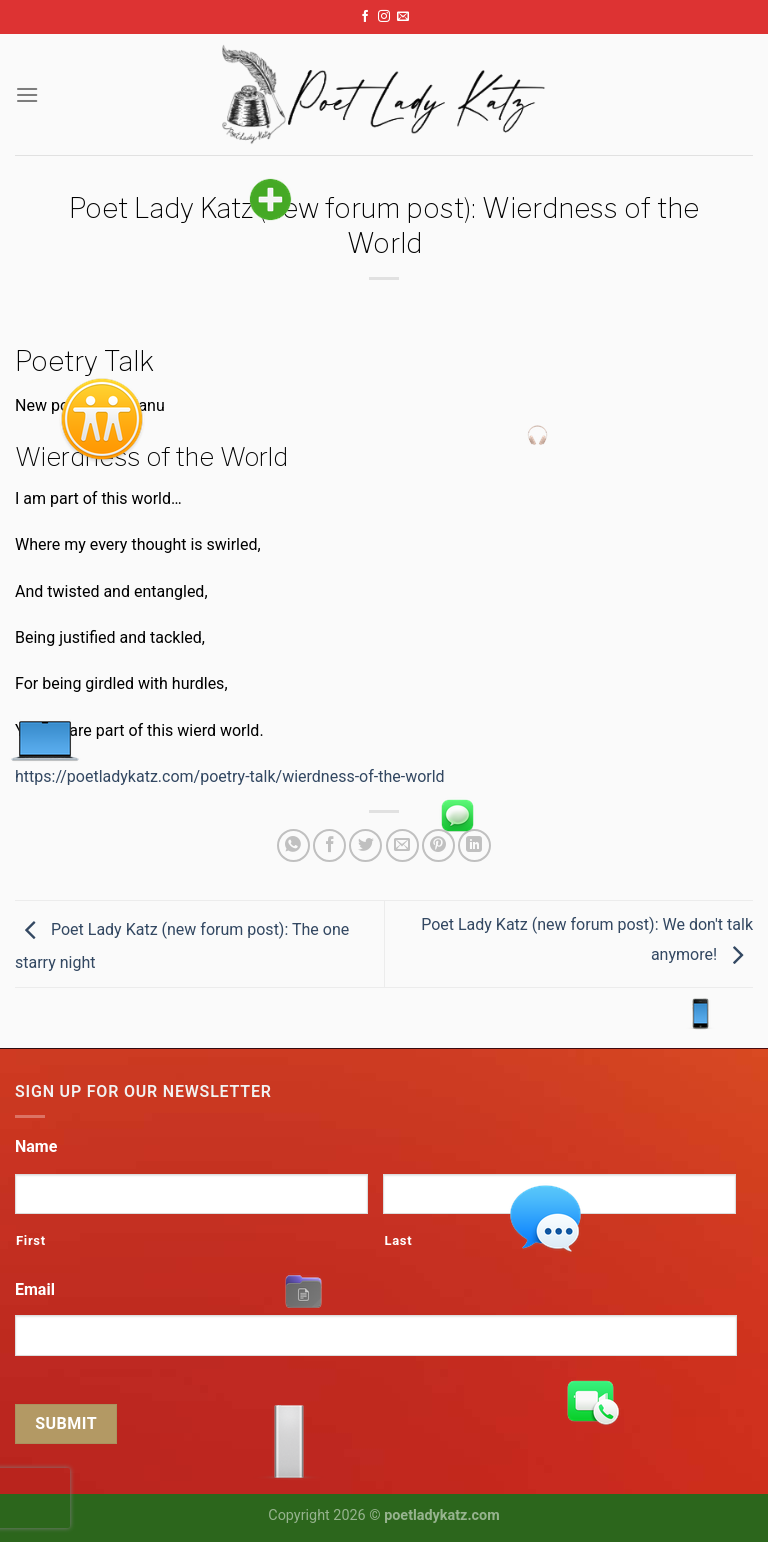 Image resolution: width=768 pixels, height=1542 pixels. What do you see at coordinates (700, 1013) in the screenshot?
I see `indicates a connected iPhone device` at bounding box center [700, 1013].